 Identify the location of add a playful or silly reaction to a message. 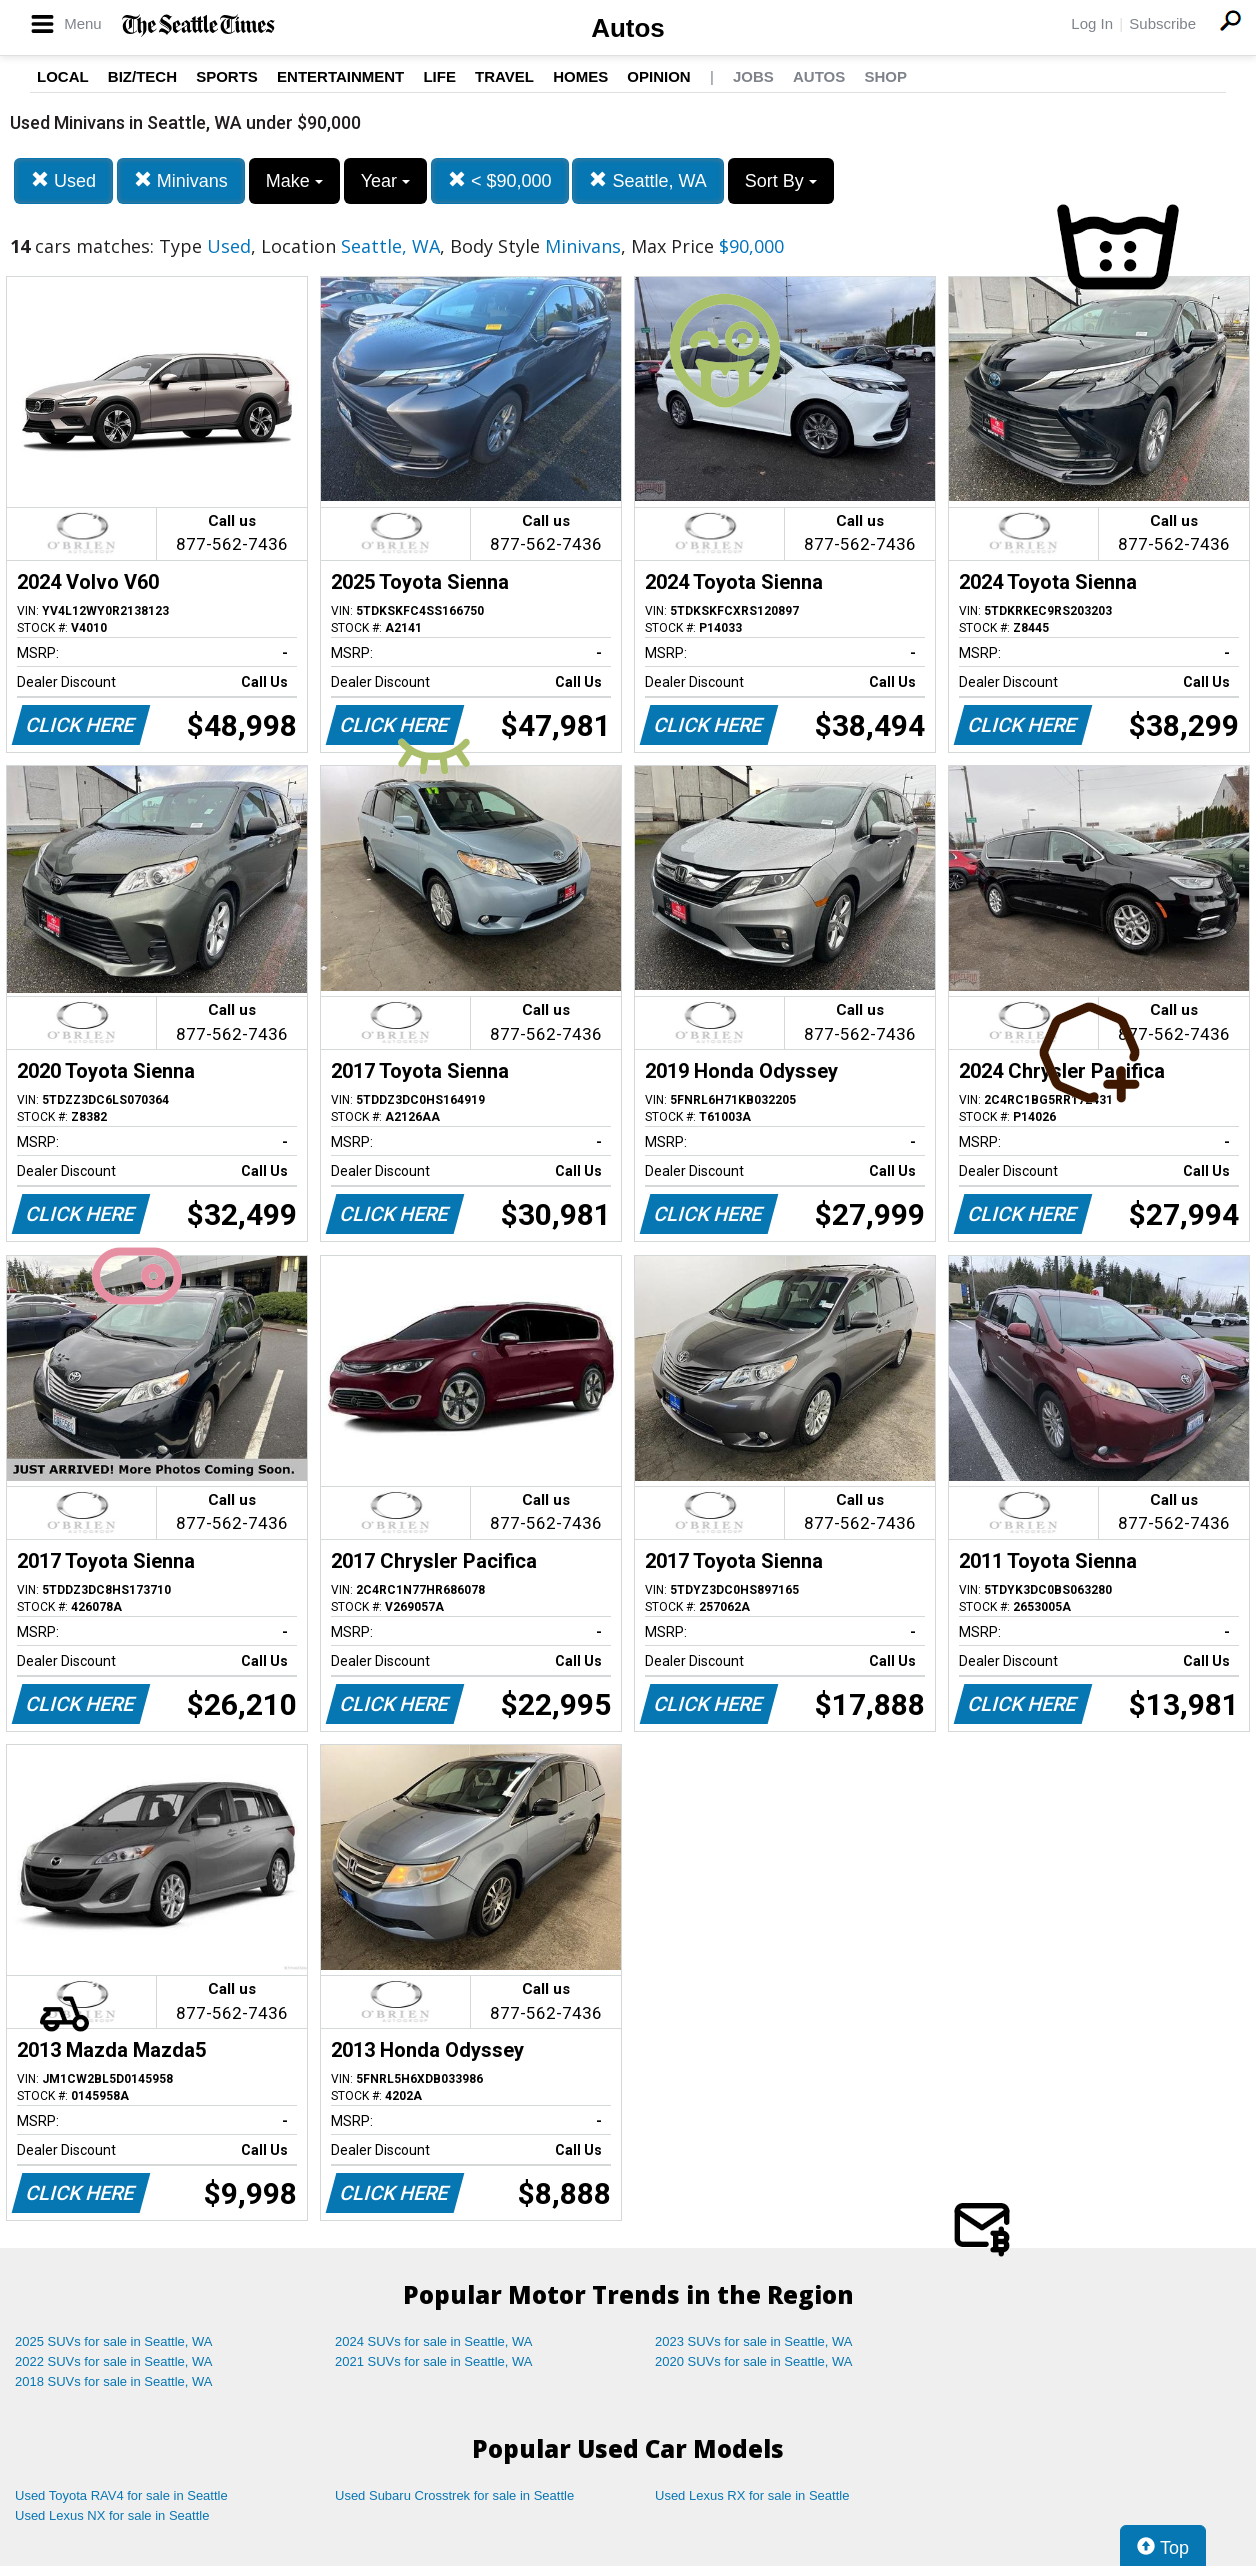
(725, 349).